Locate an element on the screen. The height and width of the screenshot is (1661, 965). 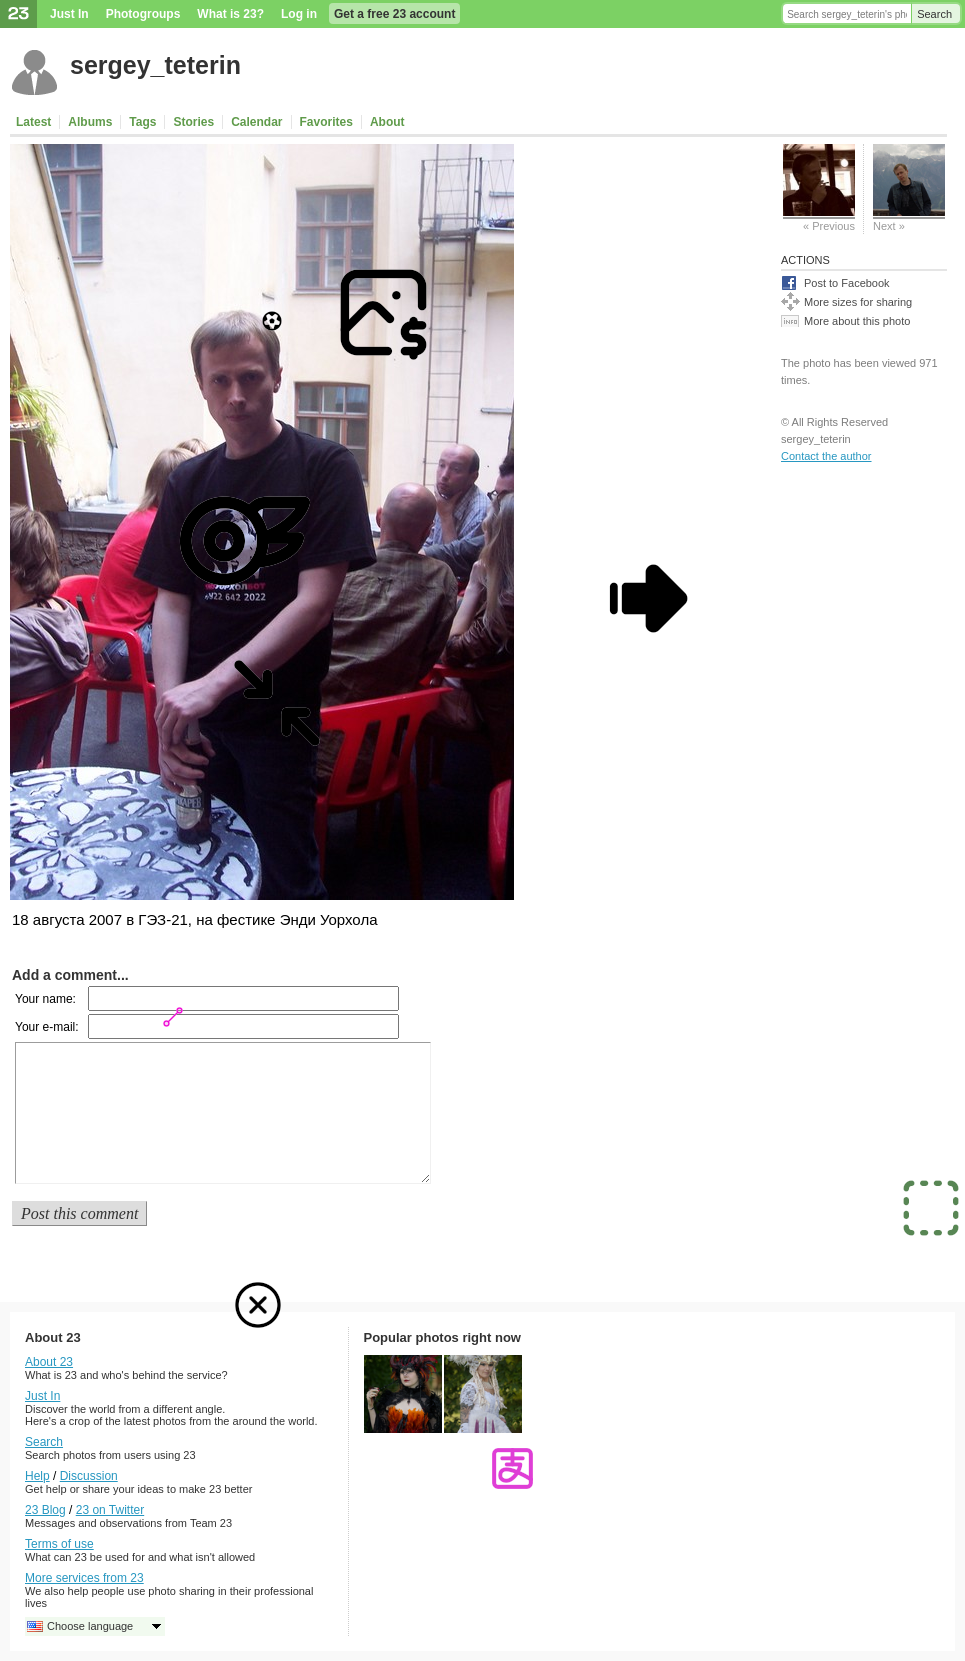
draw a line between two points is located at coordinates (173, 1017).